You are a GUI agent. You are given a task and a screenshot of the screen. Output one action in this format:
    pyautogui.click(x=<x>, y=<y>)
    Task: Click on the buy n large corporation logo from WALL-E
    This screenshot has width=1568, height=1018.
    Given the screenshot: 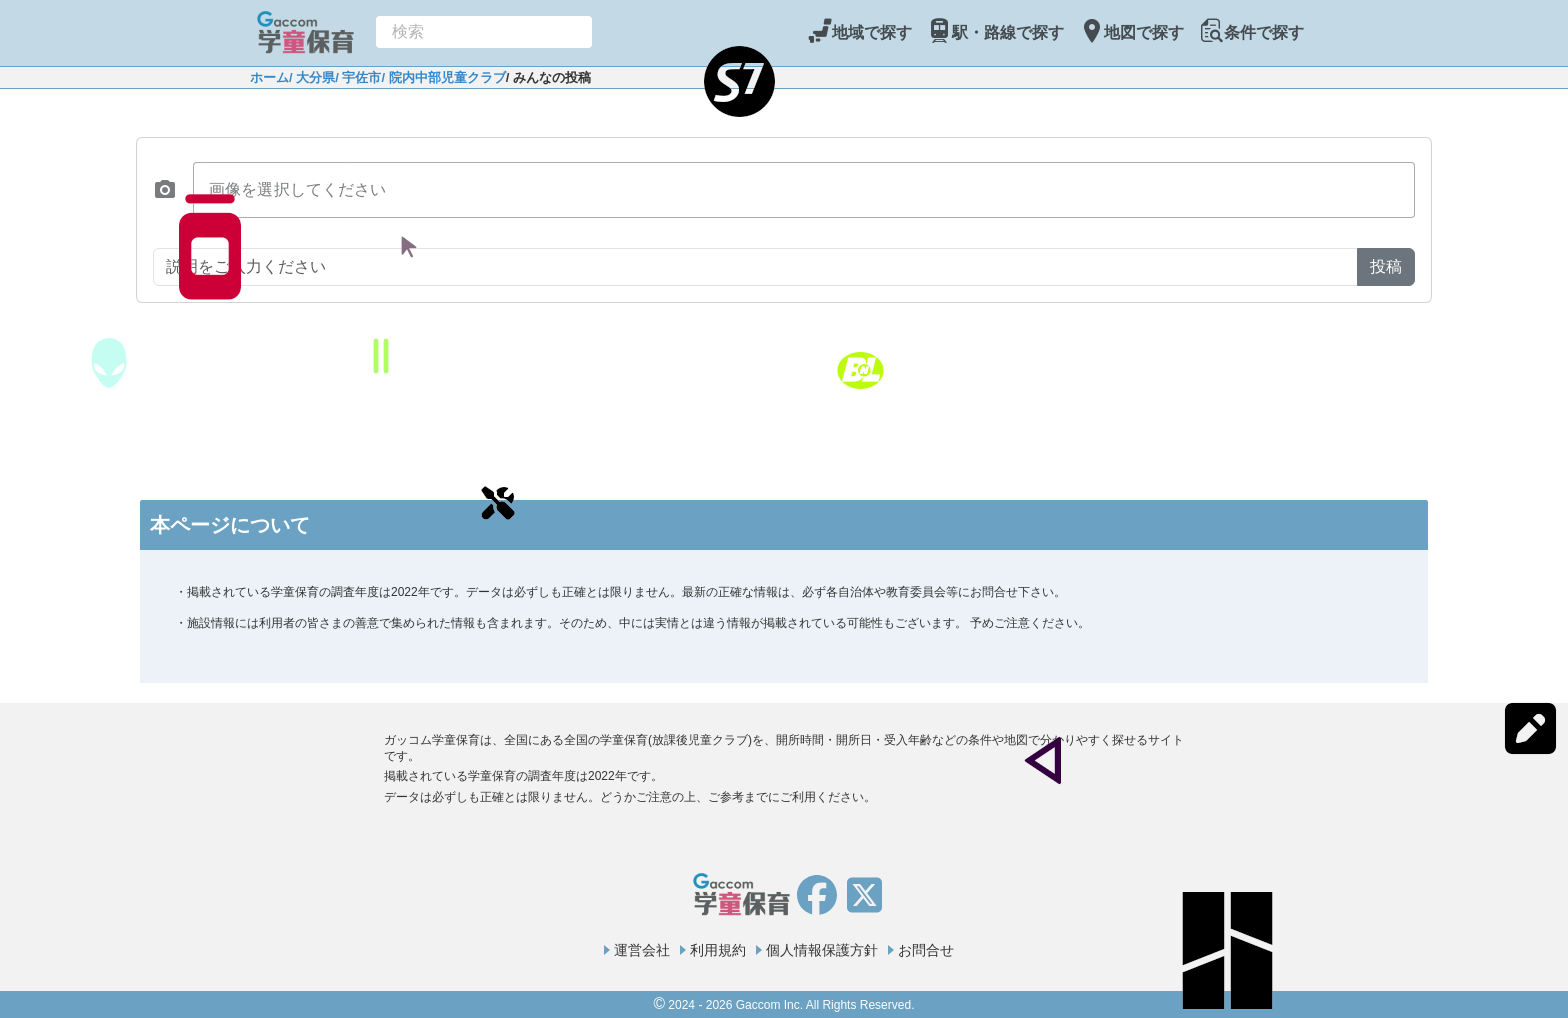 What is the action you would take?
    pyautogui.click(x=860, y=370)
    